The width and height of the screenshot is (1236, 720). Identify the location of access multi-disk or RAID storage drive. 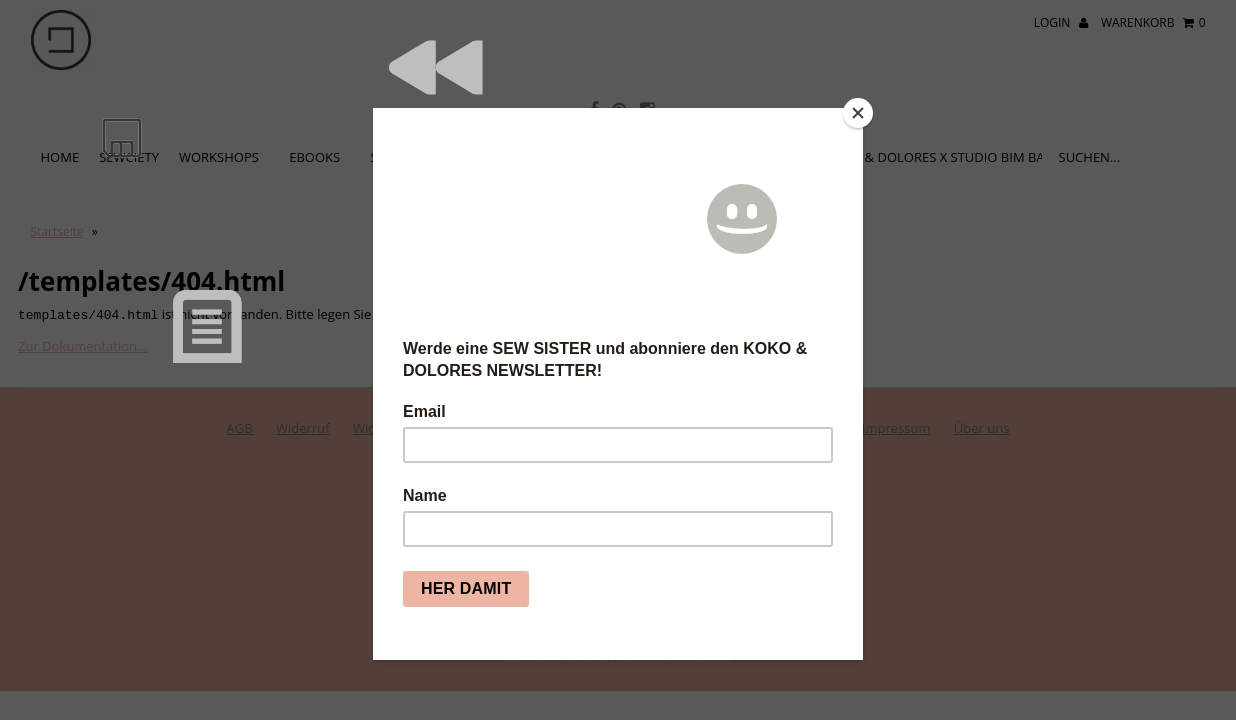
(207, 329).